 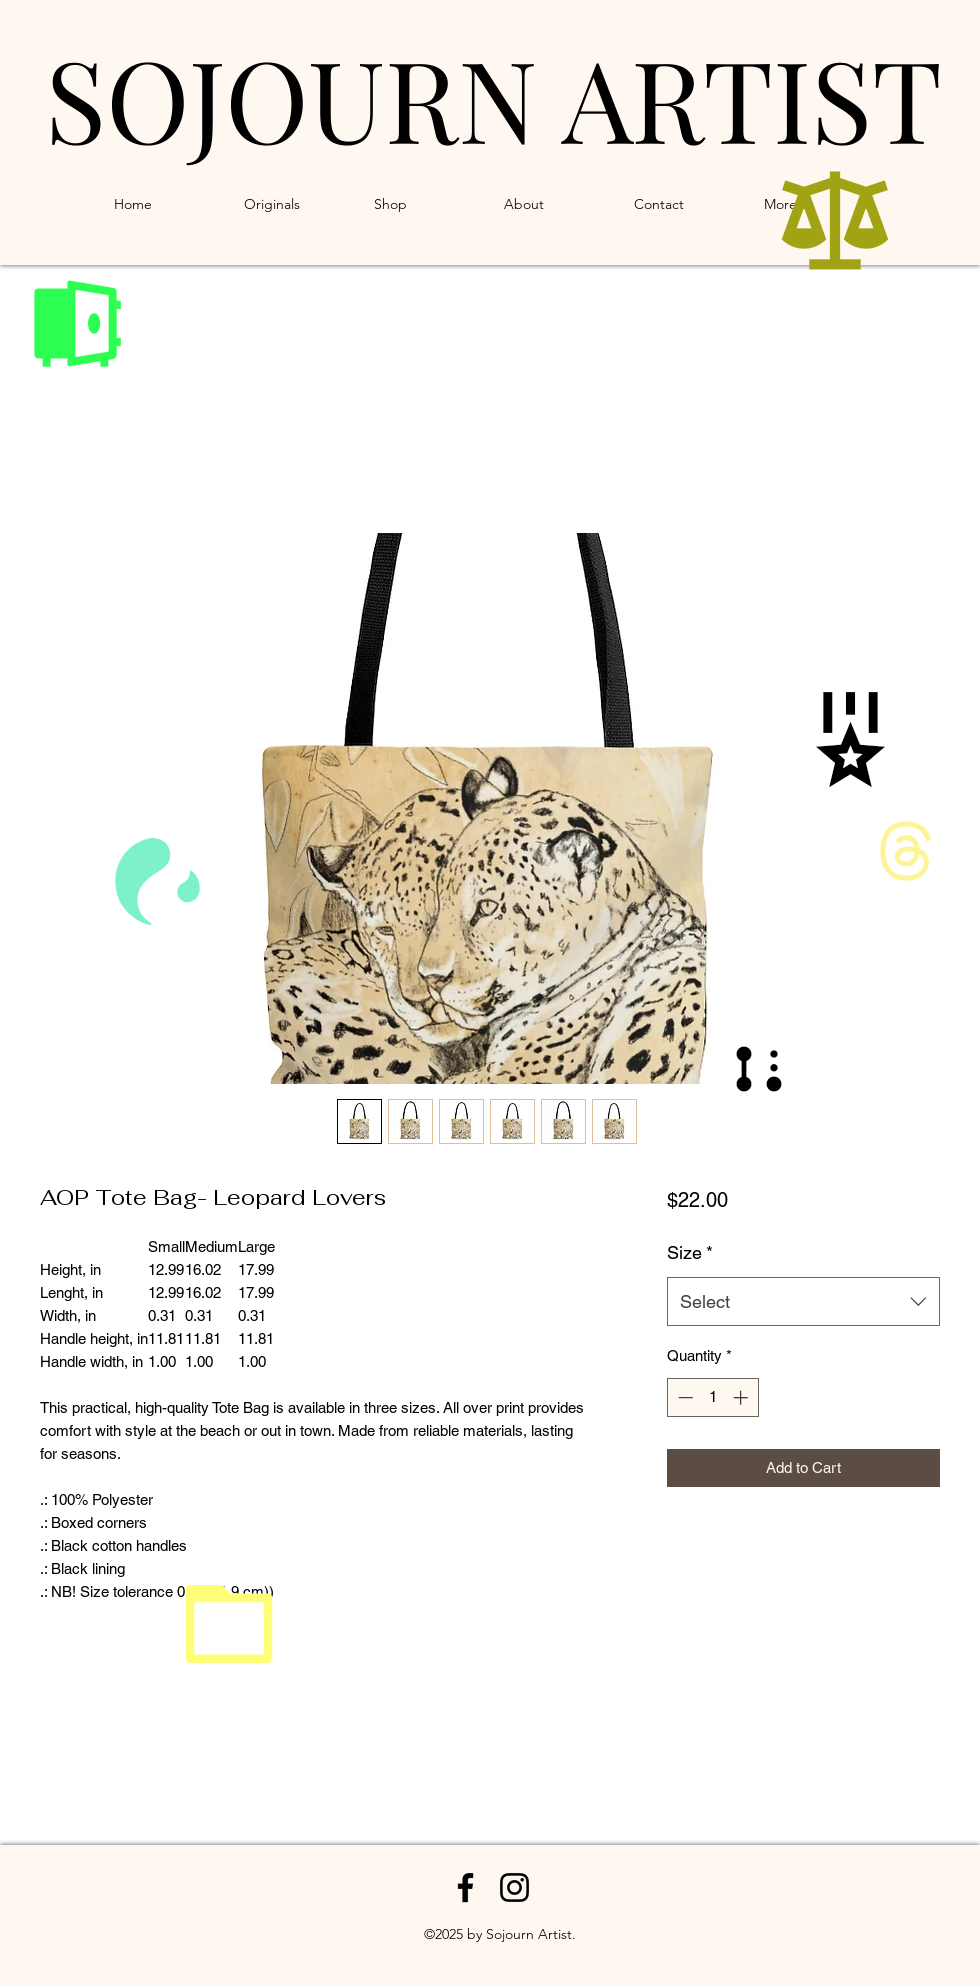 What do you see at coordinates (75, 325) in the screenshot?
I see `access secure storage or vault` at bounding box center [75, 325].